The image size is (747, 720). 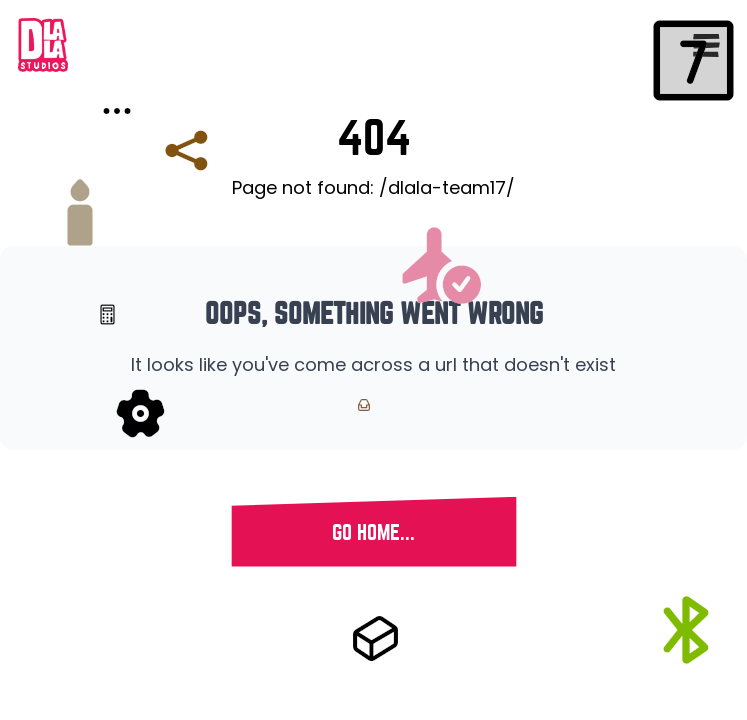 I want to click on toggle bluetooth connectivity on or off, so click(x=686, y=630).